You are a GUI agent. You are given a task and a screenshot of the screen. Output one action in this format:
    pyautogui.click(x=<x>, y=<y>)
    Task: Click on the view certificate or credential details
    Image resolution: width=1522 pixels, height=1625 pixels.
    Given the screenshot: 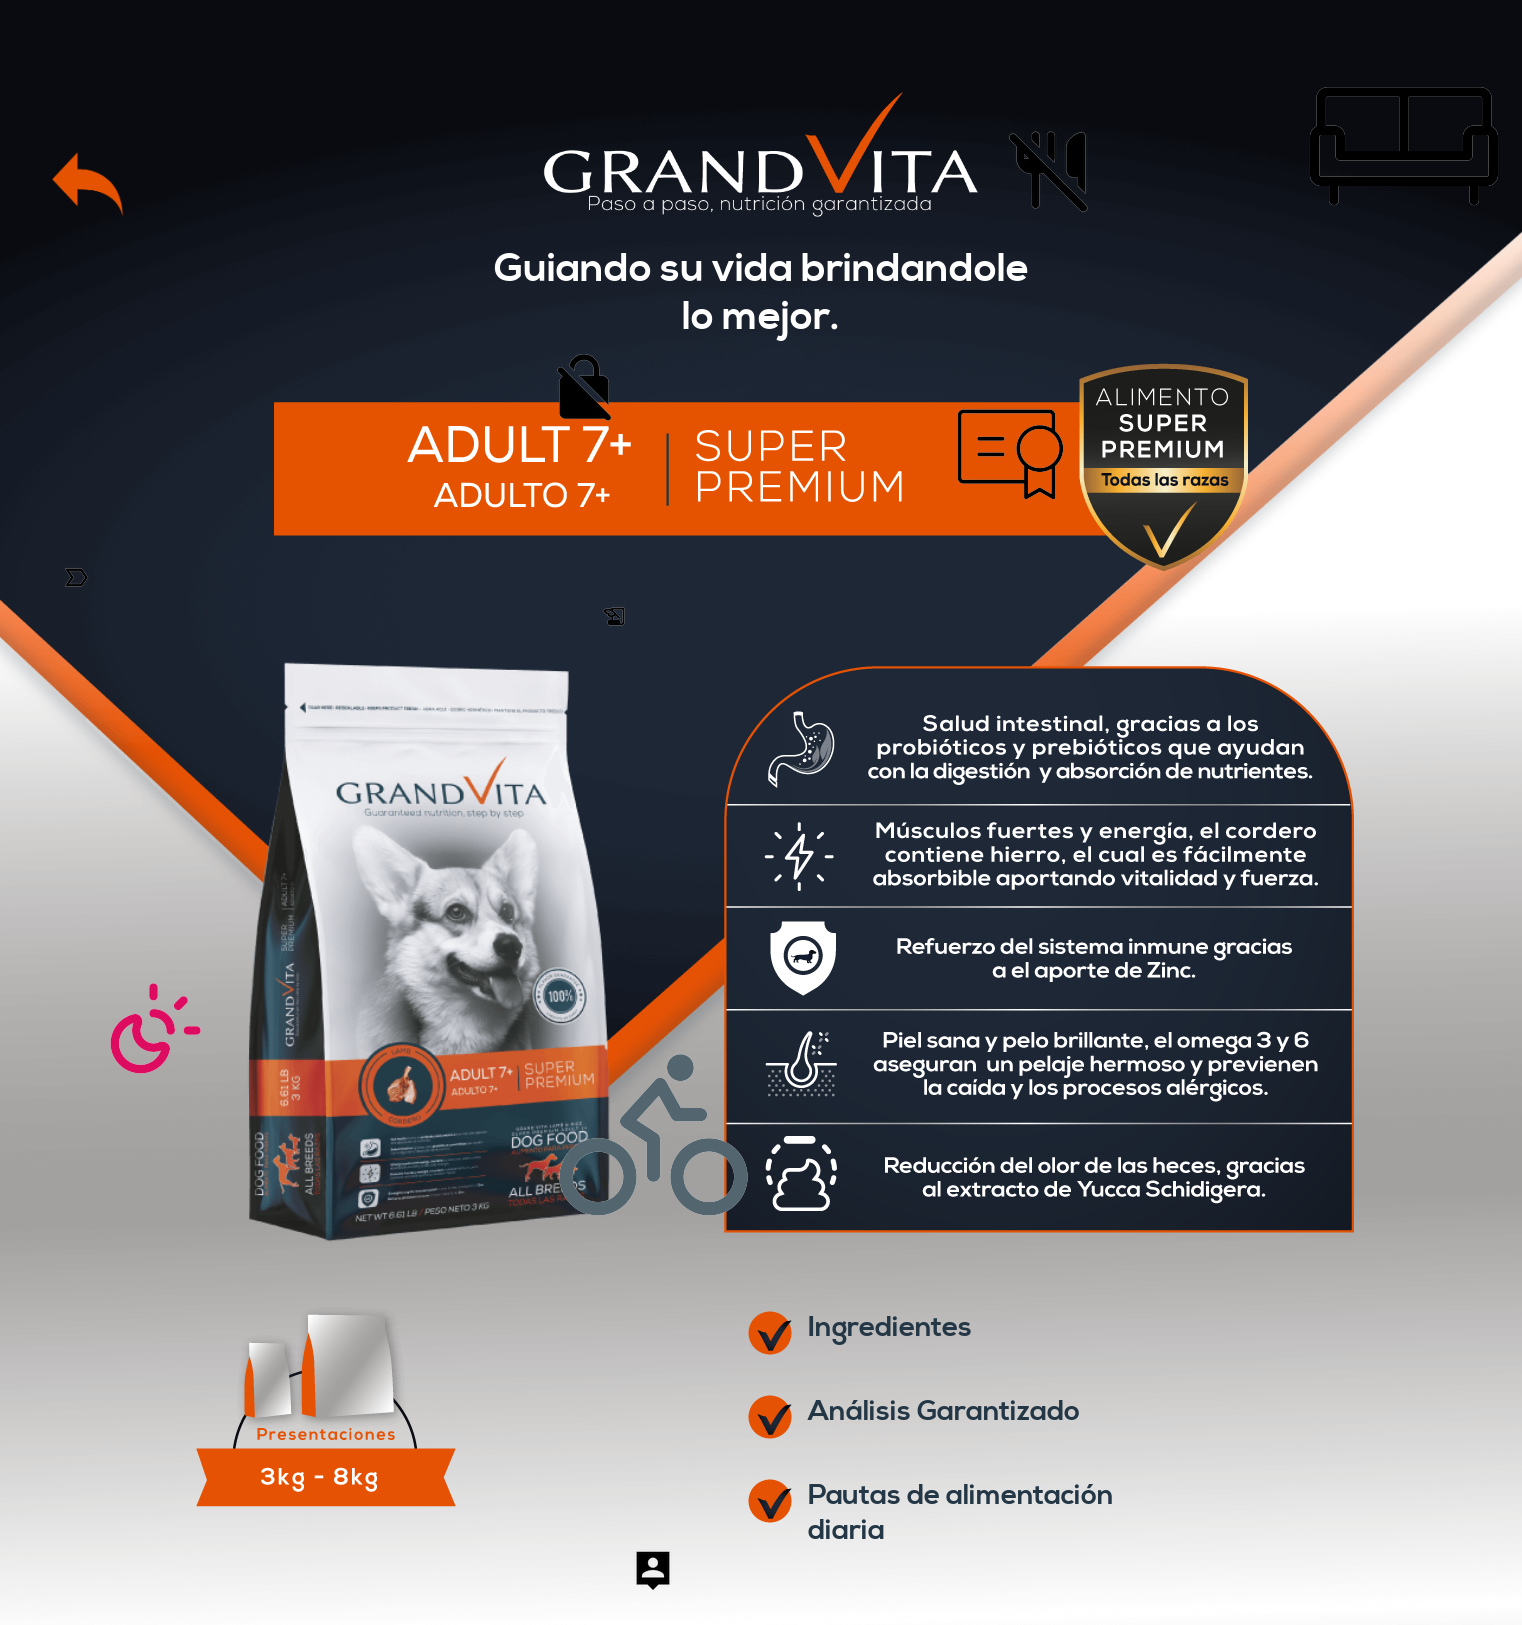 What is the action you would take?
    pyautogui.click(x=1006, y=450)
    